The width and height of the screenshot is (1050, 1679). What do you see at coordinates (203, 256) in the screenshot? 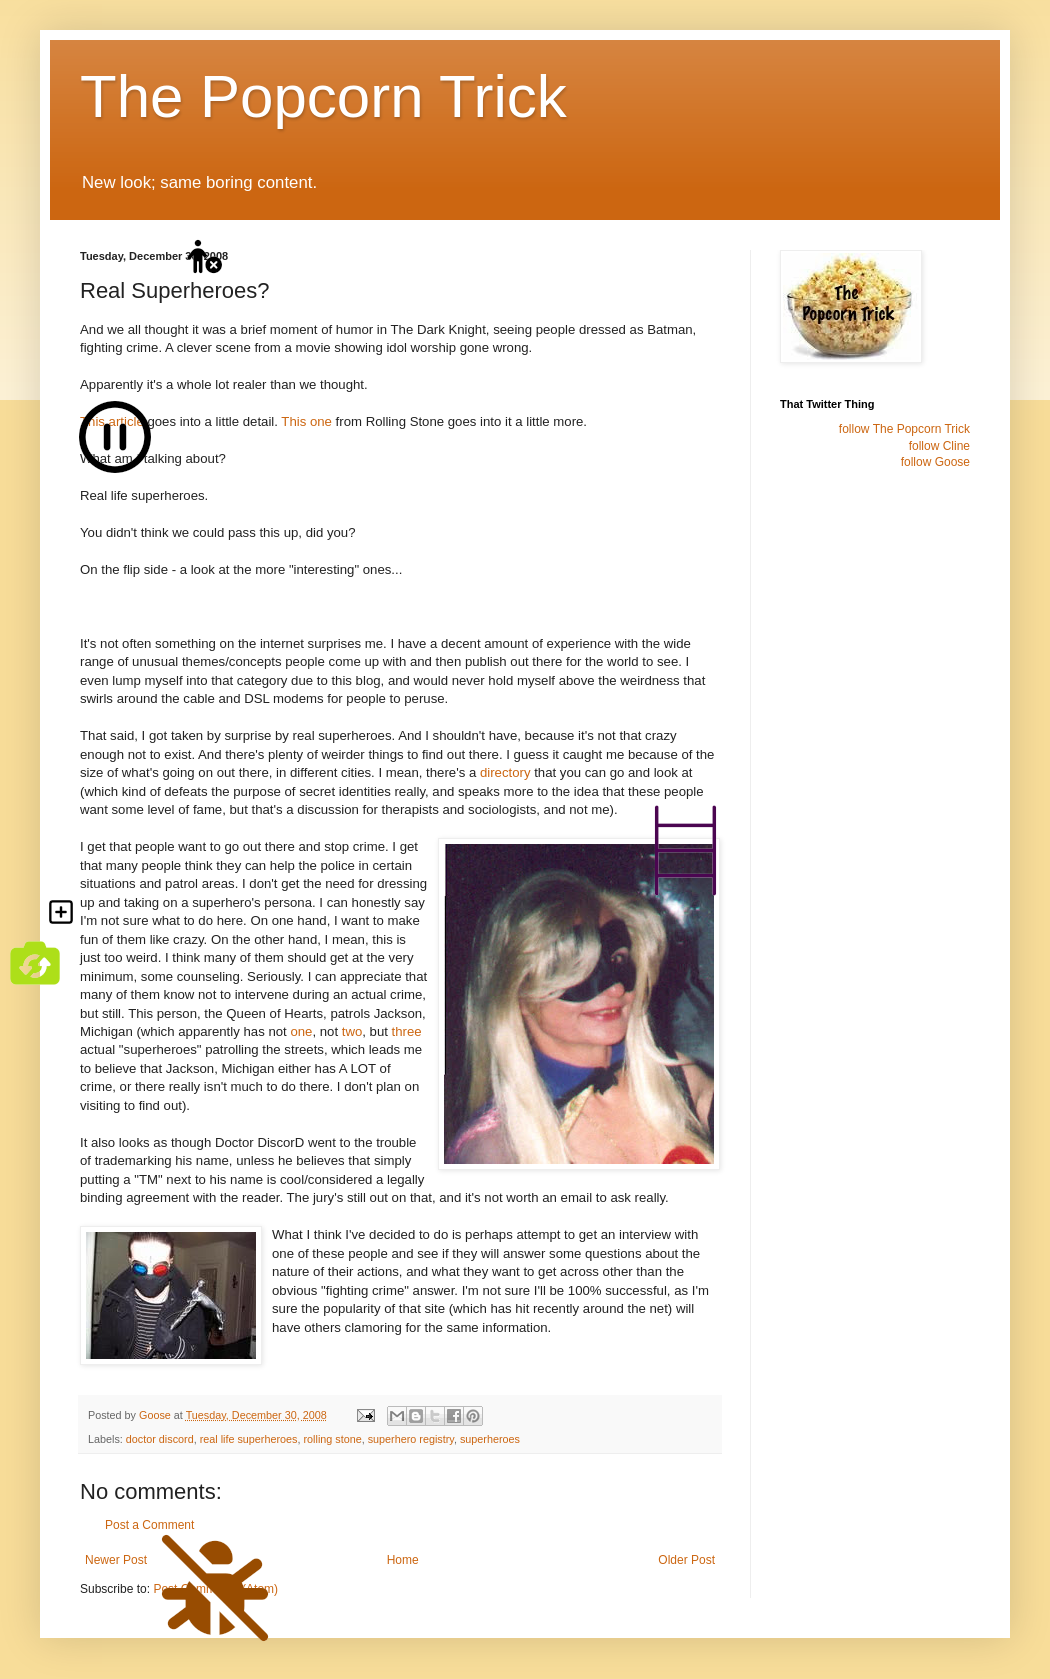
I see `remove a user or contact` at bounding box center [203, 256].